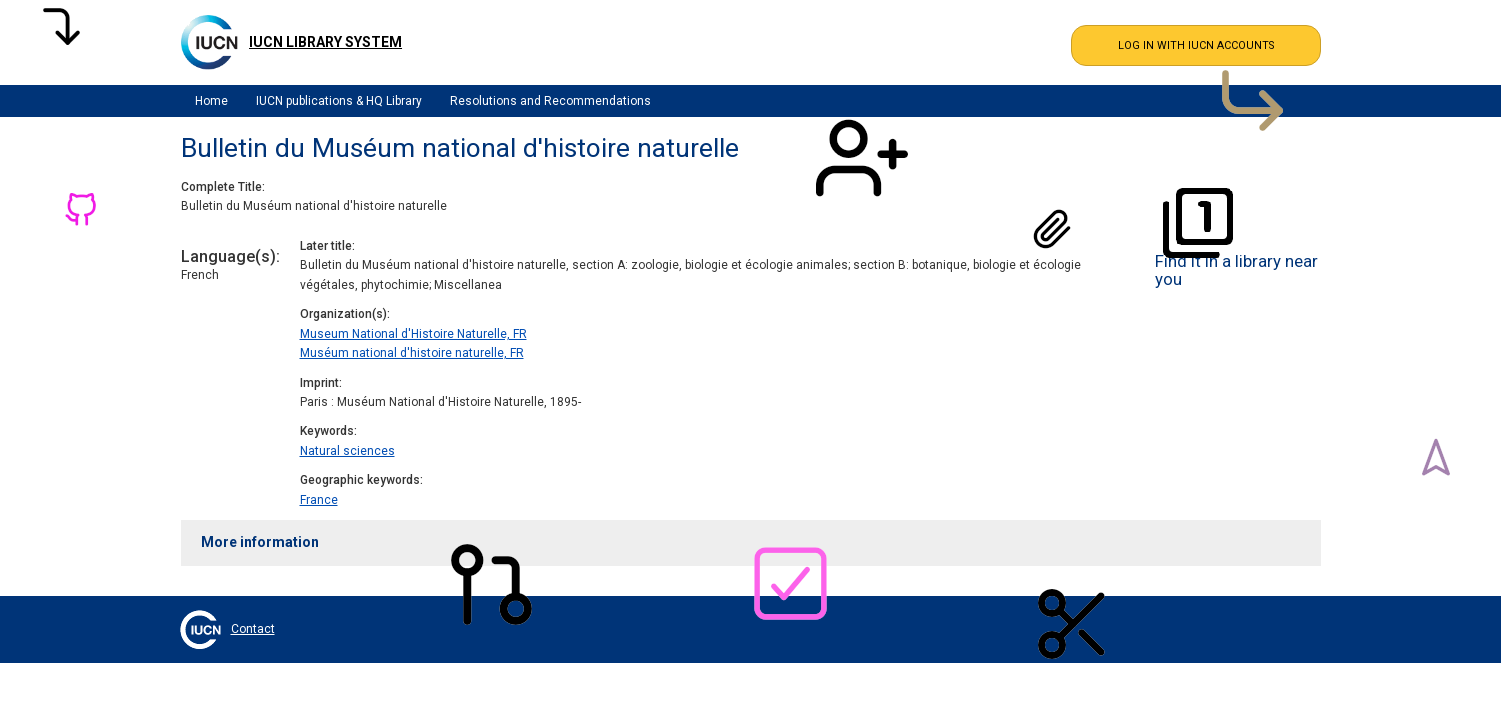  What do you see at coordinates (1252, 100) in the screenshot?
I see `reply to a message or comment` at bounding box center [1252, 100].